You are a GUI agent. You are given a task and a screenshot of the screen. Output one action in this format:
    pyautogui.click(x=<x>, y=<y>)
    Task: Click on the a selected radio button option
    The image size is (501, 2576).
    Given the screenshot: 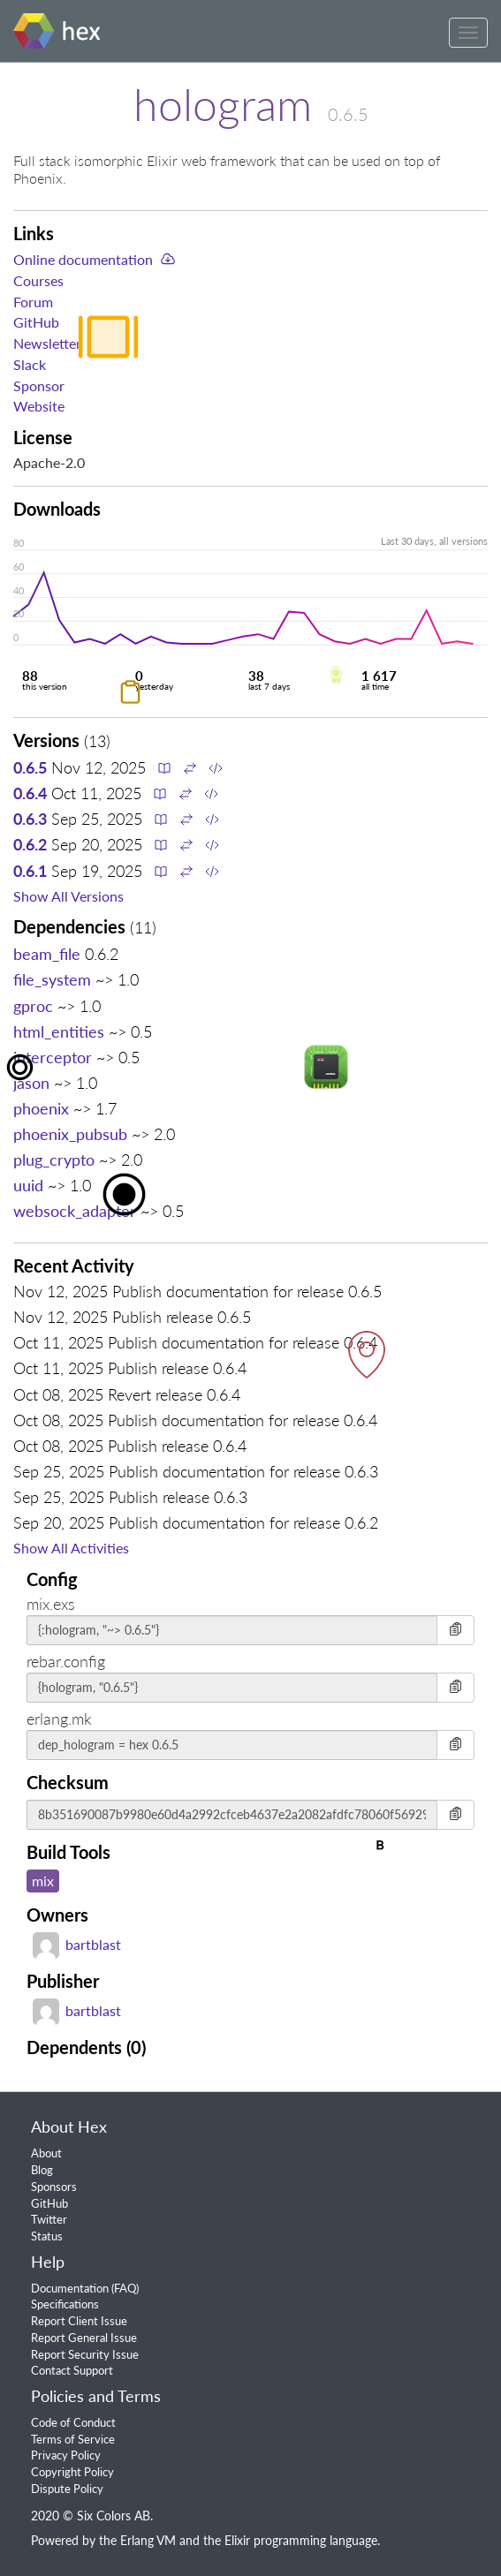 What is the action you would take?
    pyautogui.click(x=124, y=1194)
    